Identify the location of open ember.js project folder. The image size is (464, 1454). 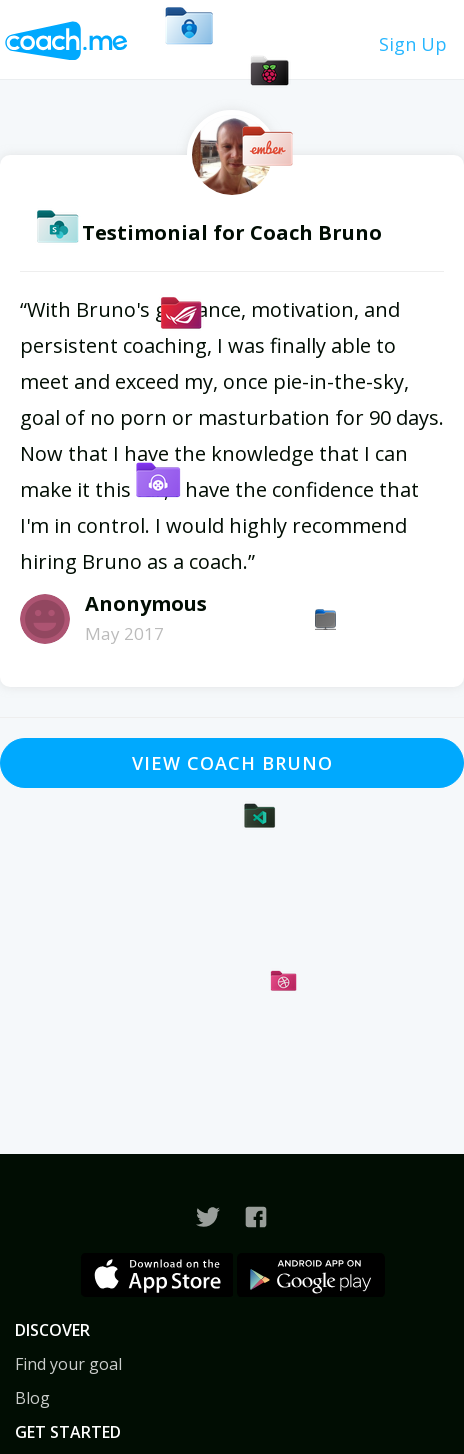
(267, 147).